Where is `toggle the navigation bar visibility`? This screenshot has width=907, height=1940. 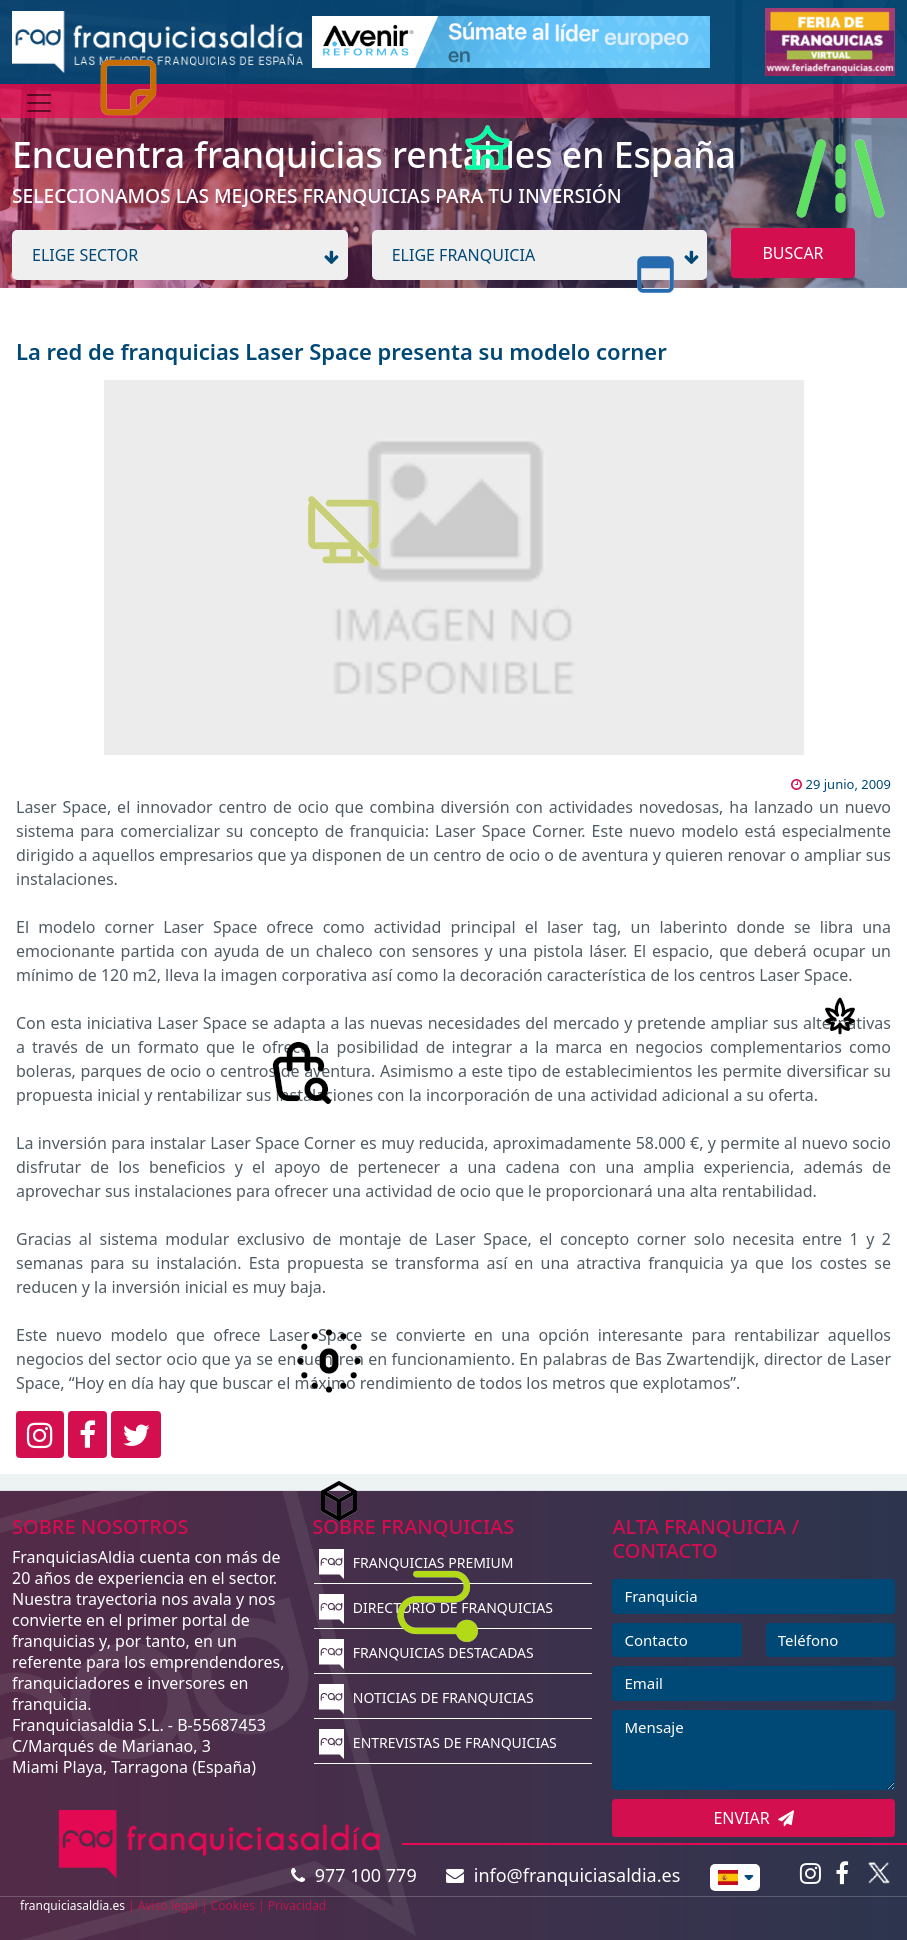
toggle the navigation bar visibility is located at coordinates (655, 274).